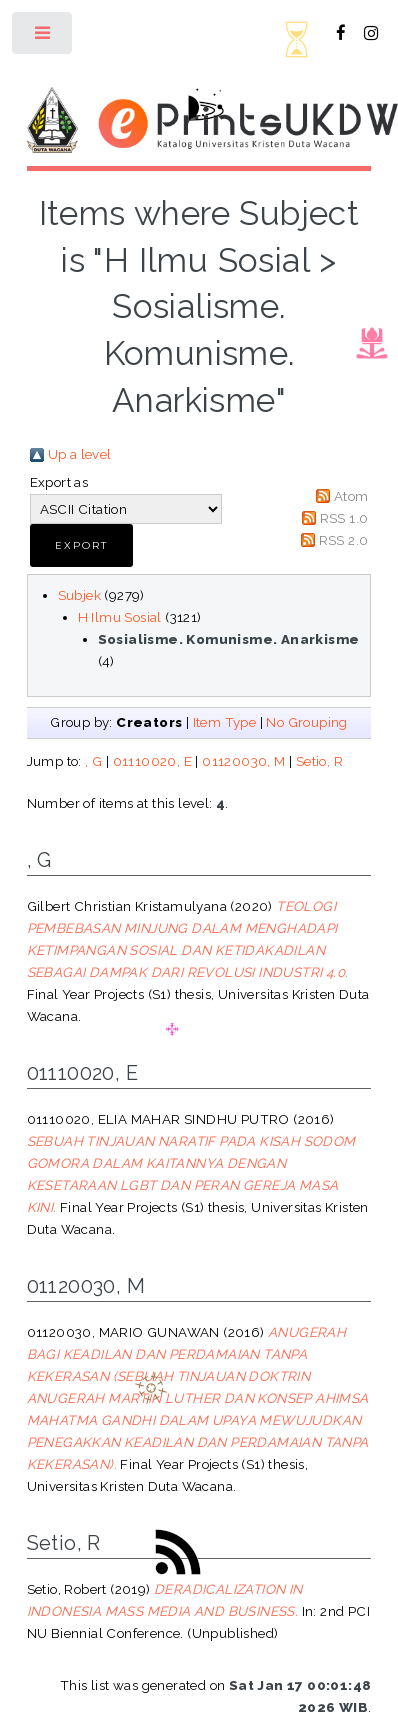  I want to click on subscribe to RSS feed, so click(178, 1552).